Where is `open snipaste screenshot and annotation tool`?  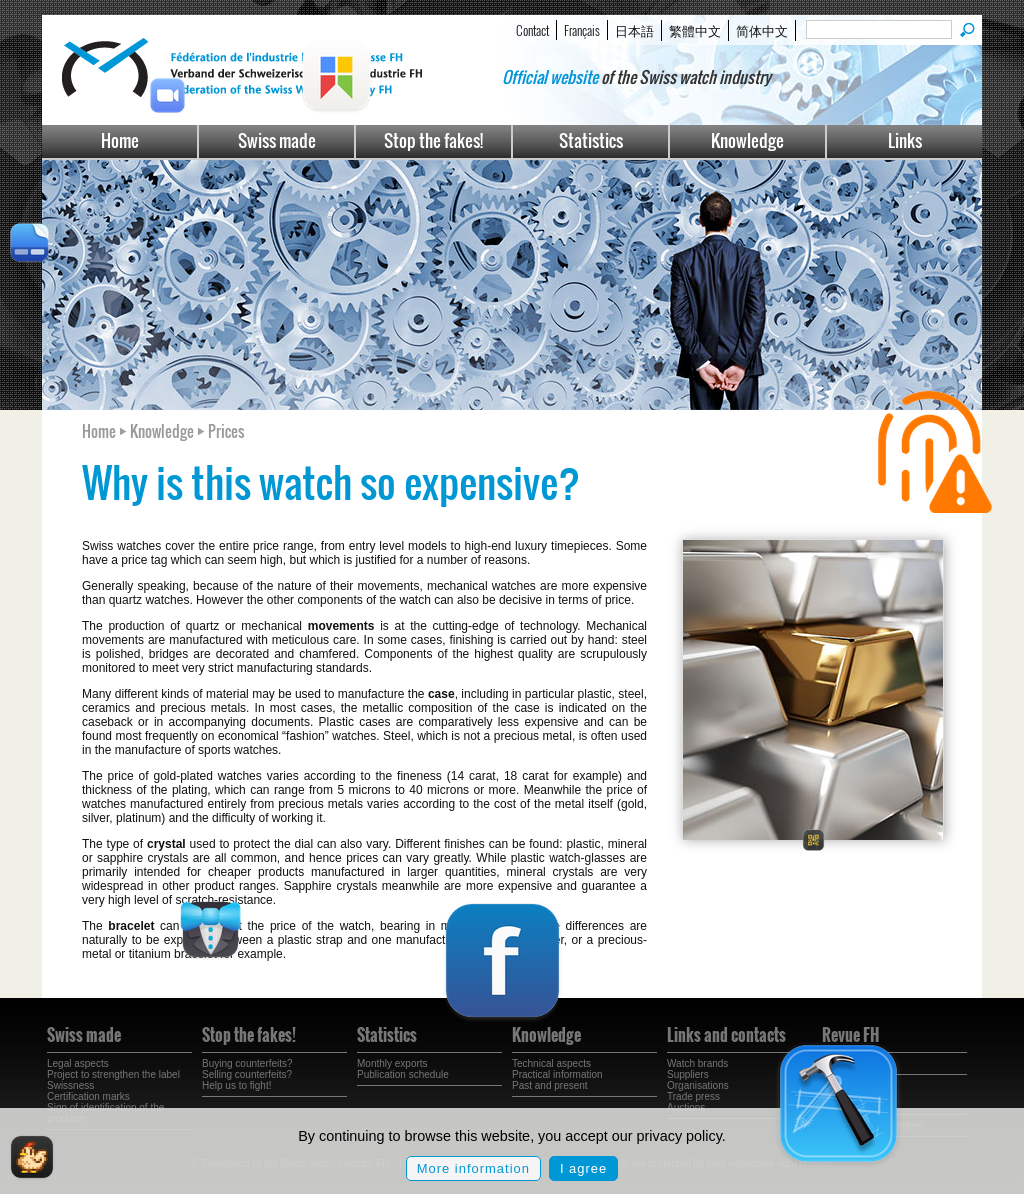 open snipaste screenshot and annotation tool is located at coordinates (336, 75).